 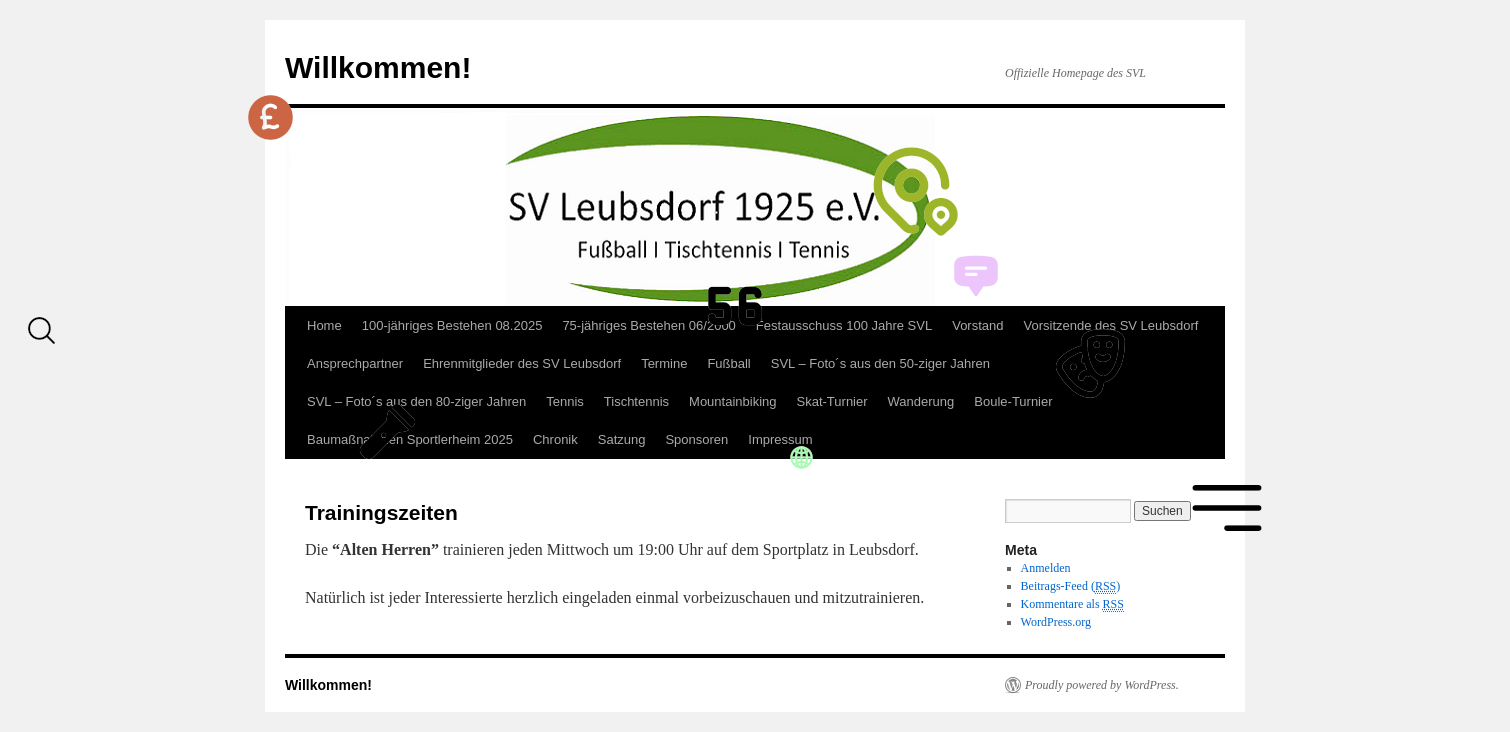 I want to click on switch to global or worldwide view, so click(x=801, y=457).